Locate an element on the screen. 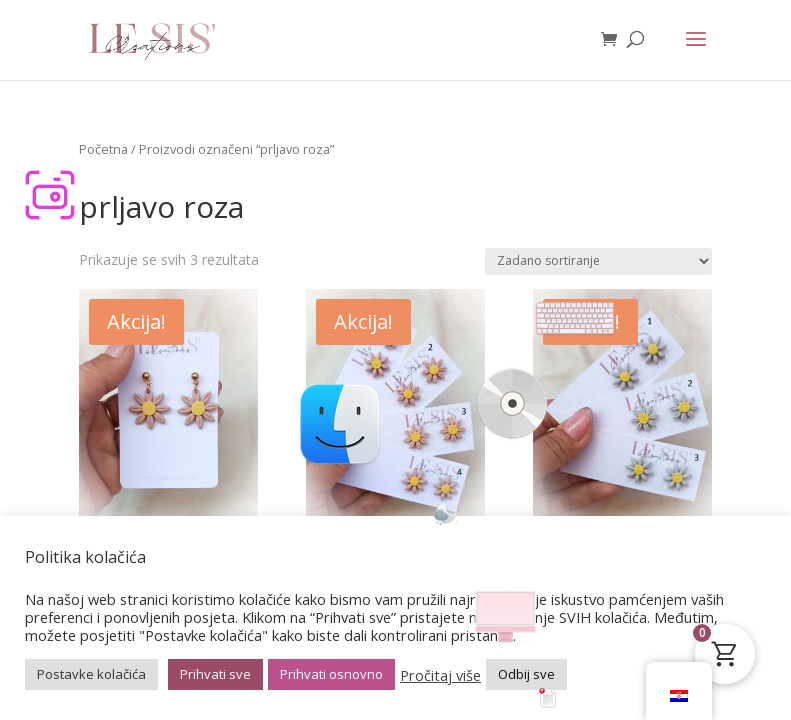  connect a bluetooth keyboard is located at coordinates (575, 318).